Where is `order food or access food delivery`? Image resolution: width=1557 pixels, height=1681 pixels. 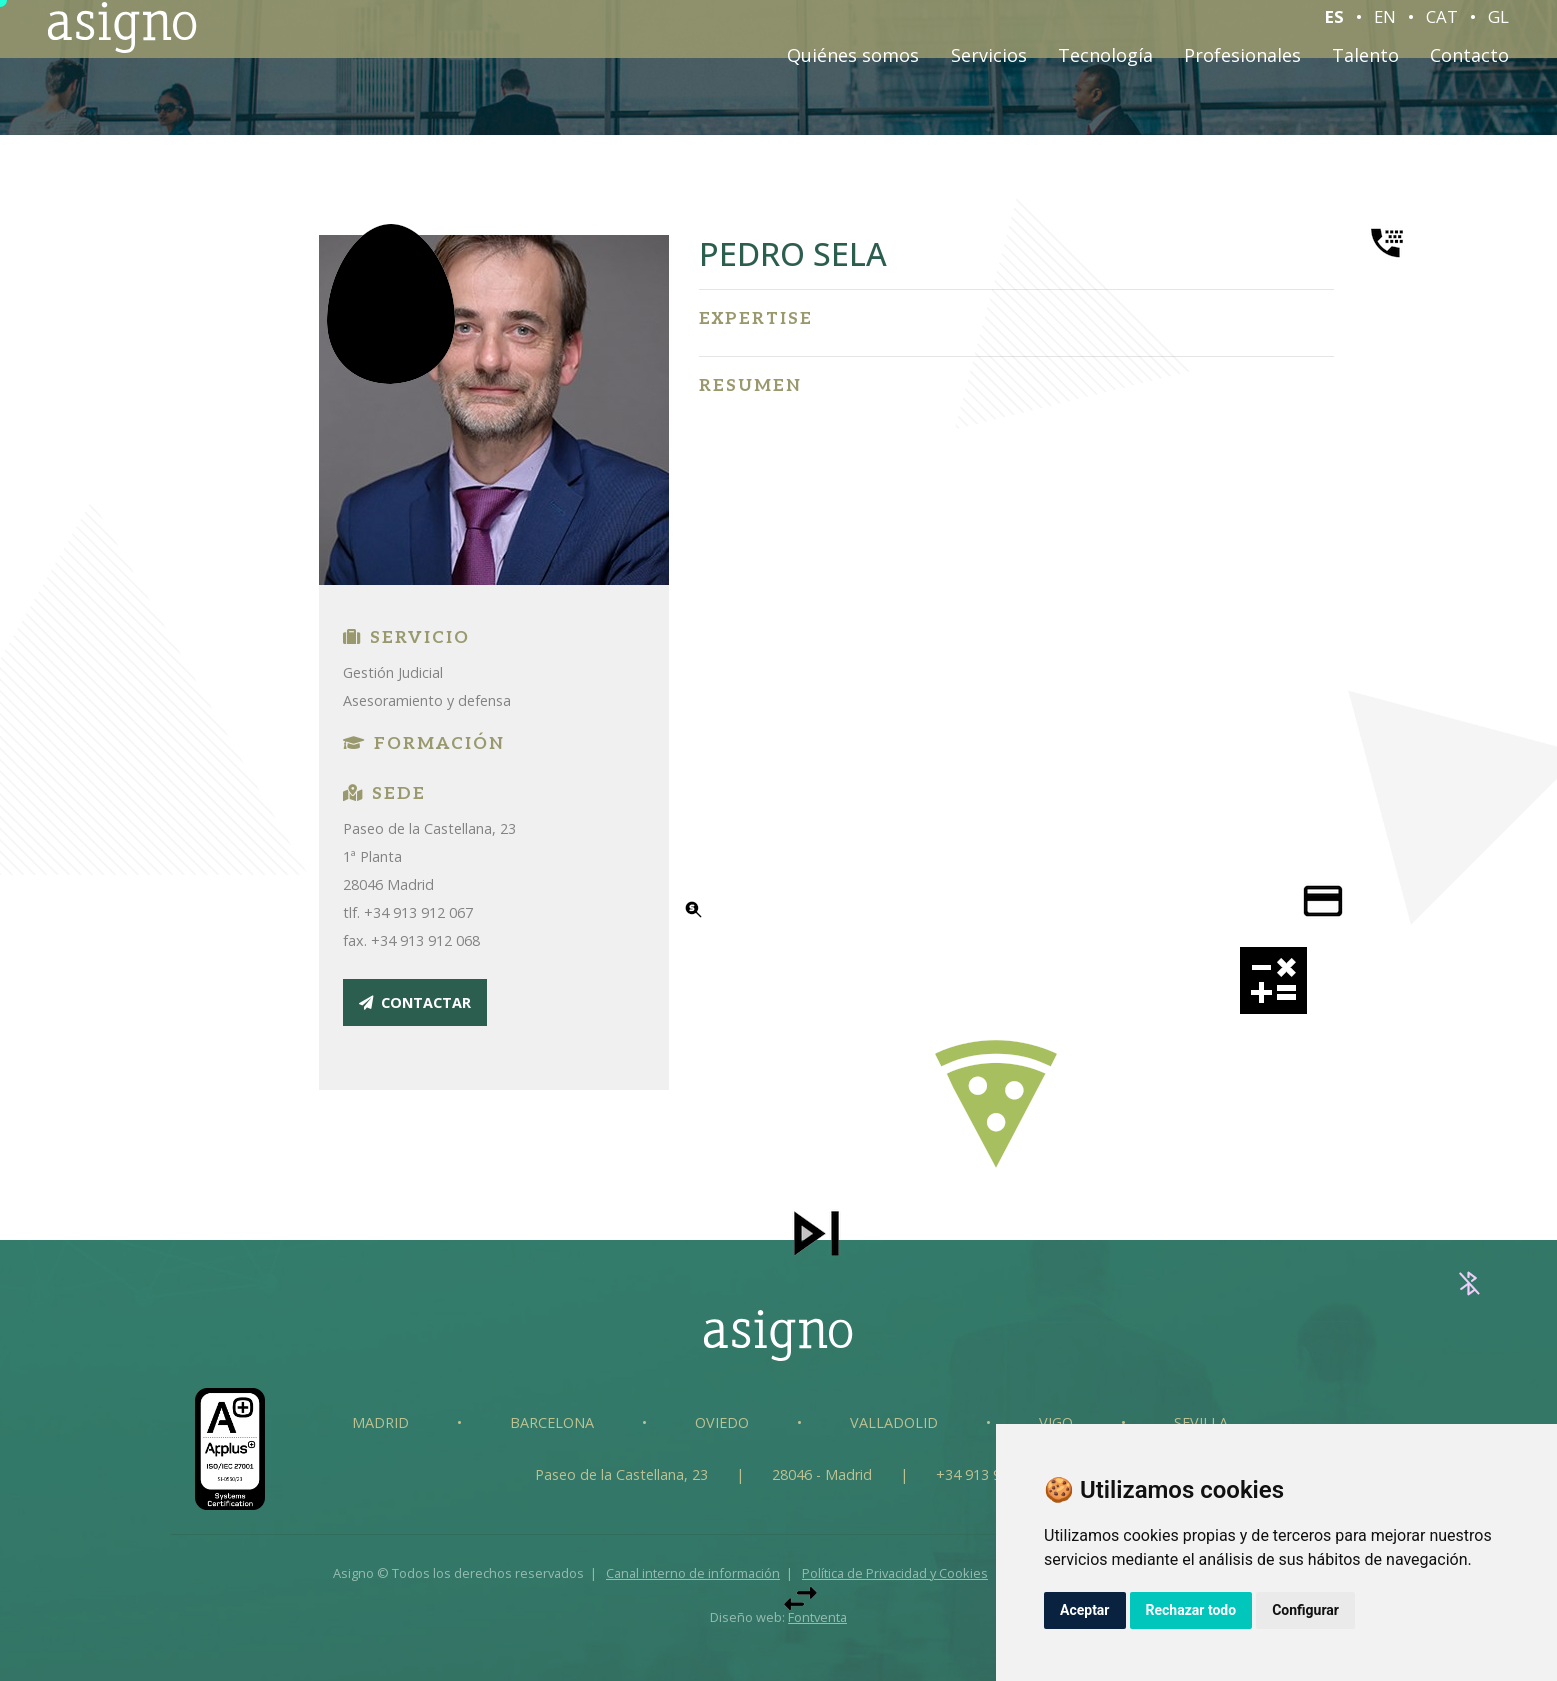
order food or access food delivery is located at coordinates (996, 1104).